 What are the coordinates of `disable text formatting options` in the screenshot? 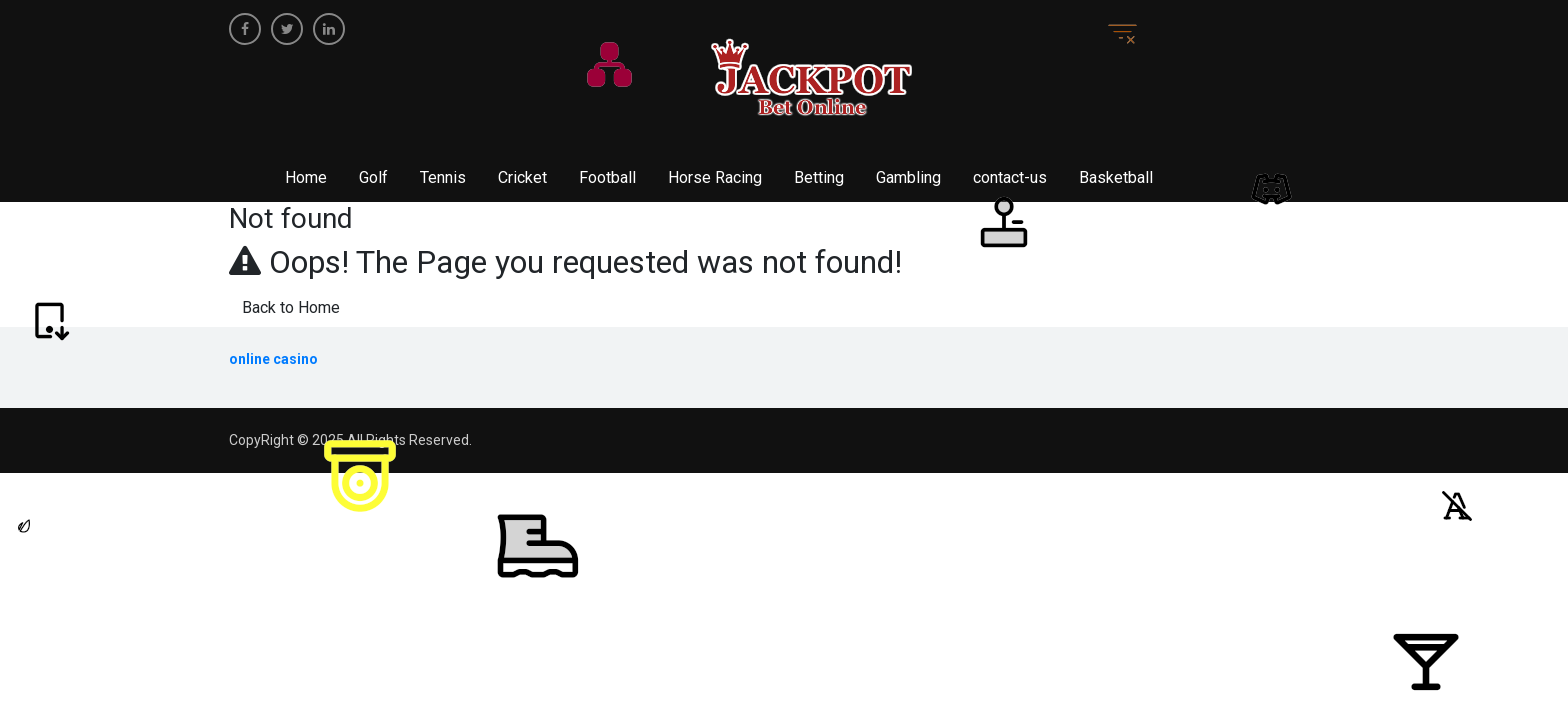 It's located at (1457, 506).